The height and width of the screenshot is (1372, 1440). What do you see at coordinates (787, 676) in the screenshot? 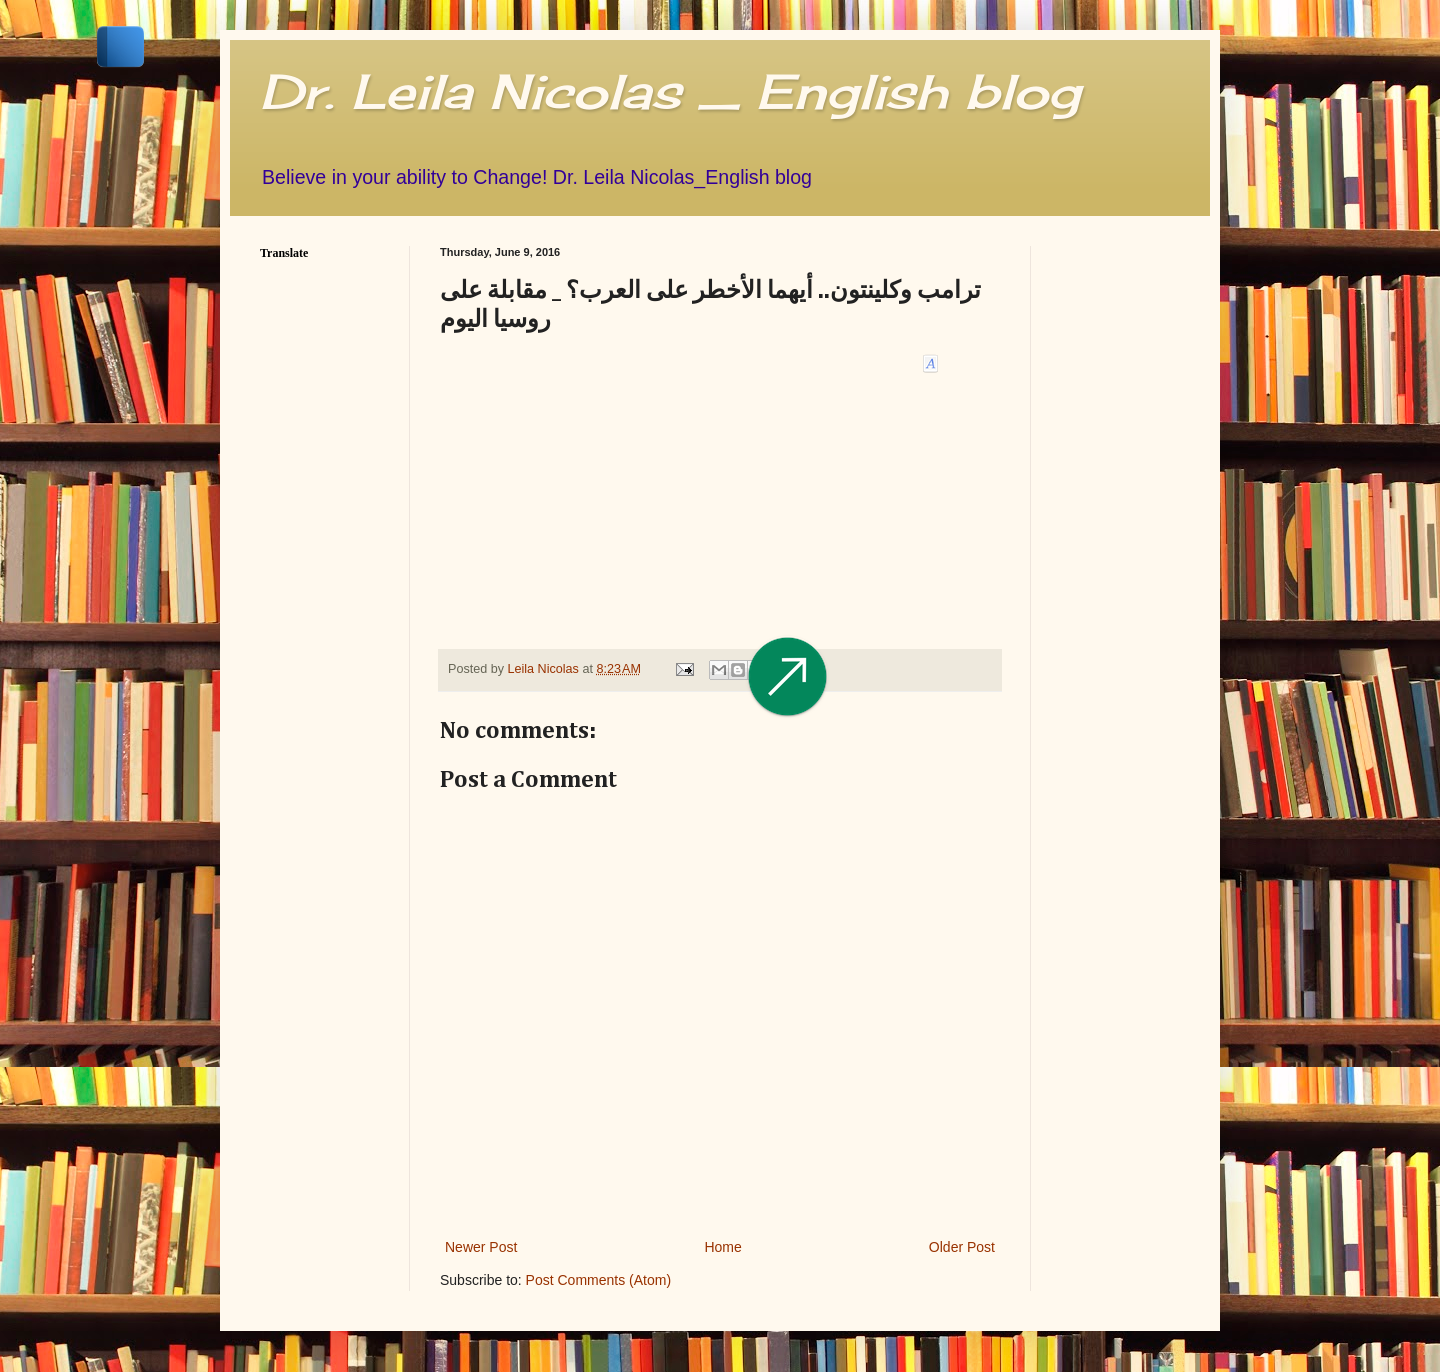
I see `indicates a symbolic link or shortcut to another file` at bounding box center [787, 676].